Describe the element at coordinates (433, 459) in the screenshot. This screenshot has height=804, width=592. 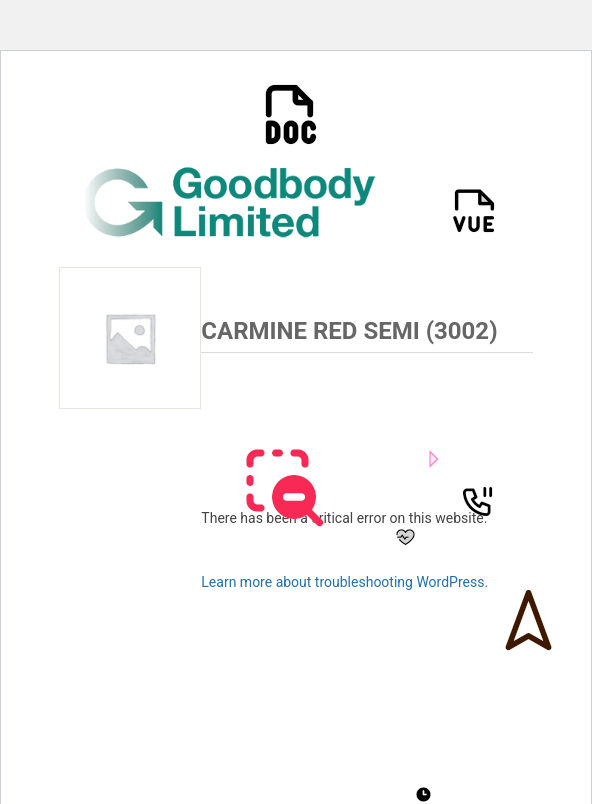
I see `navigate to the next item or screen` at that location.